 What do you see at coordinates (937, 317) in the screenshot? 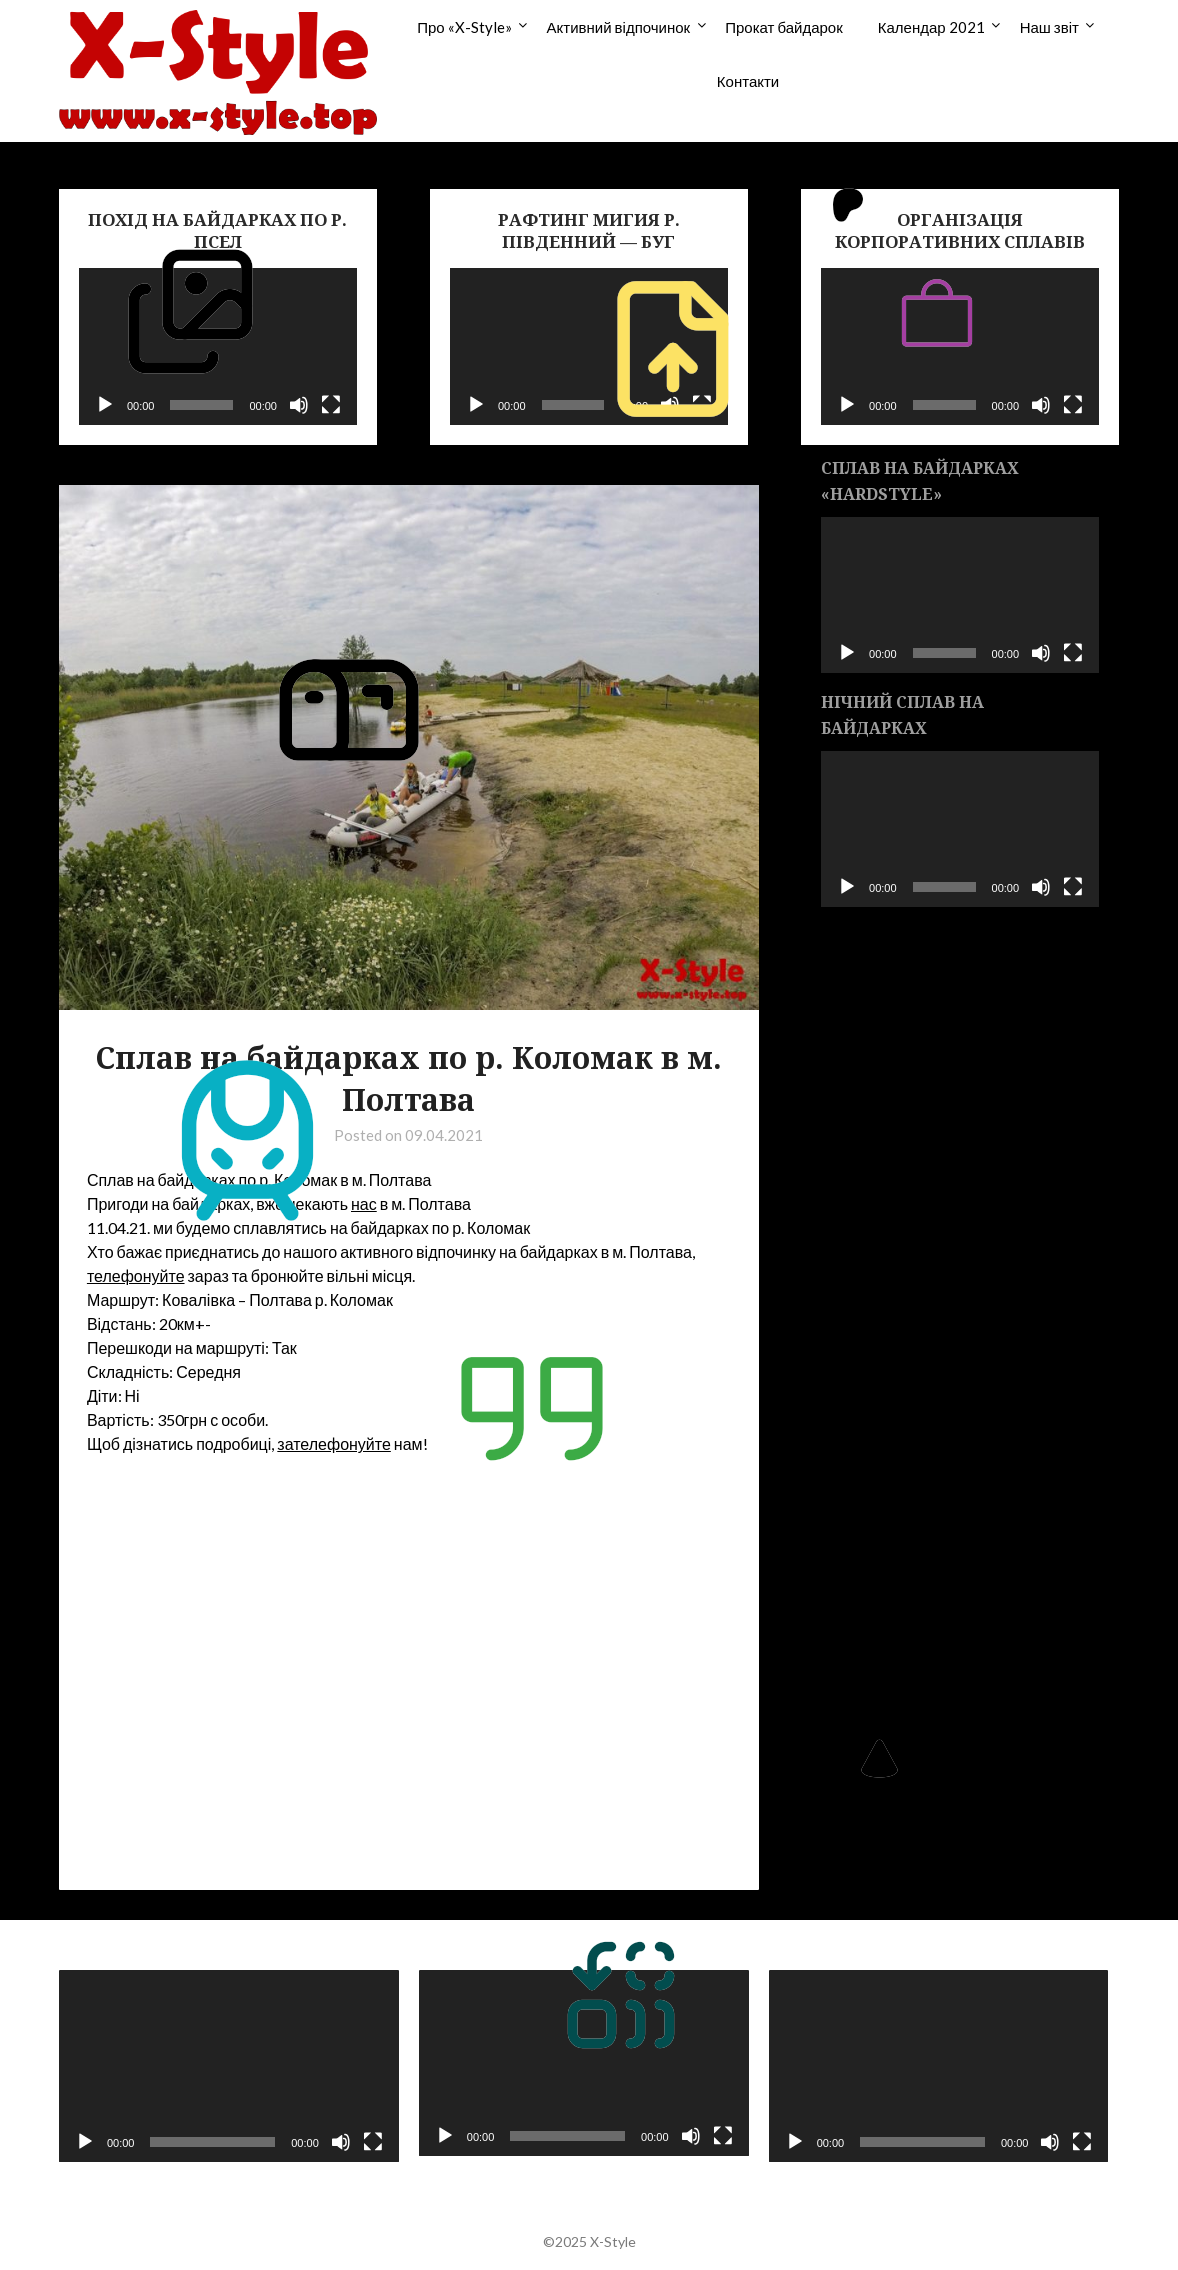
I see `view your shopping bag` at bounding box center [937, 317].